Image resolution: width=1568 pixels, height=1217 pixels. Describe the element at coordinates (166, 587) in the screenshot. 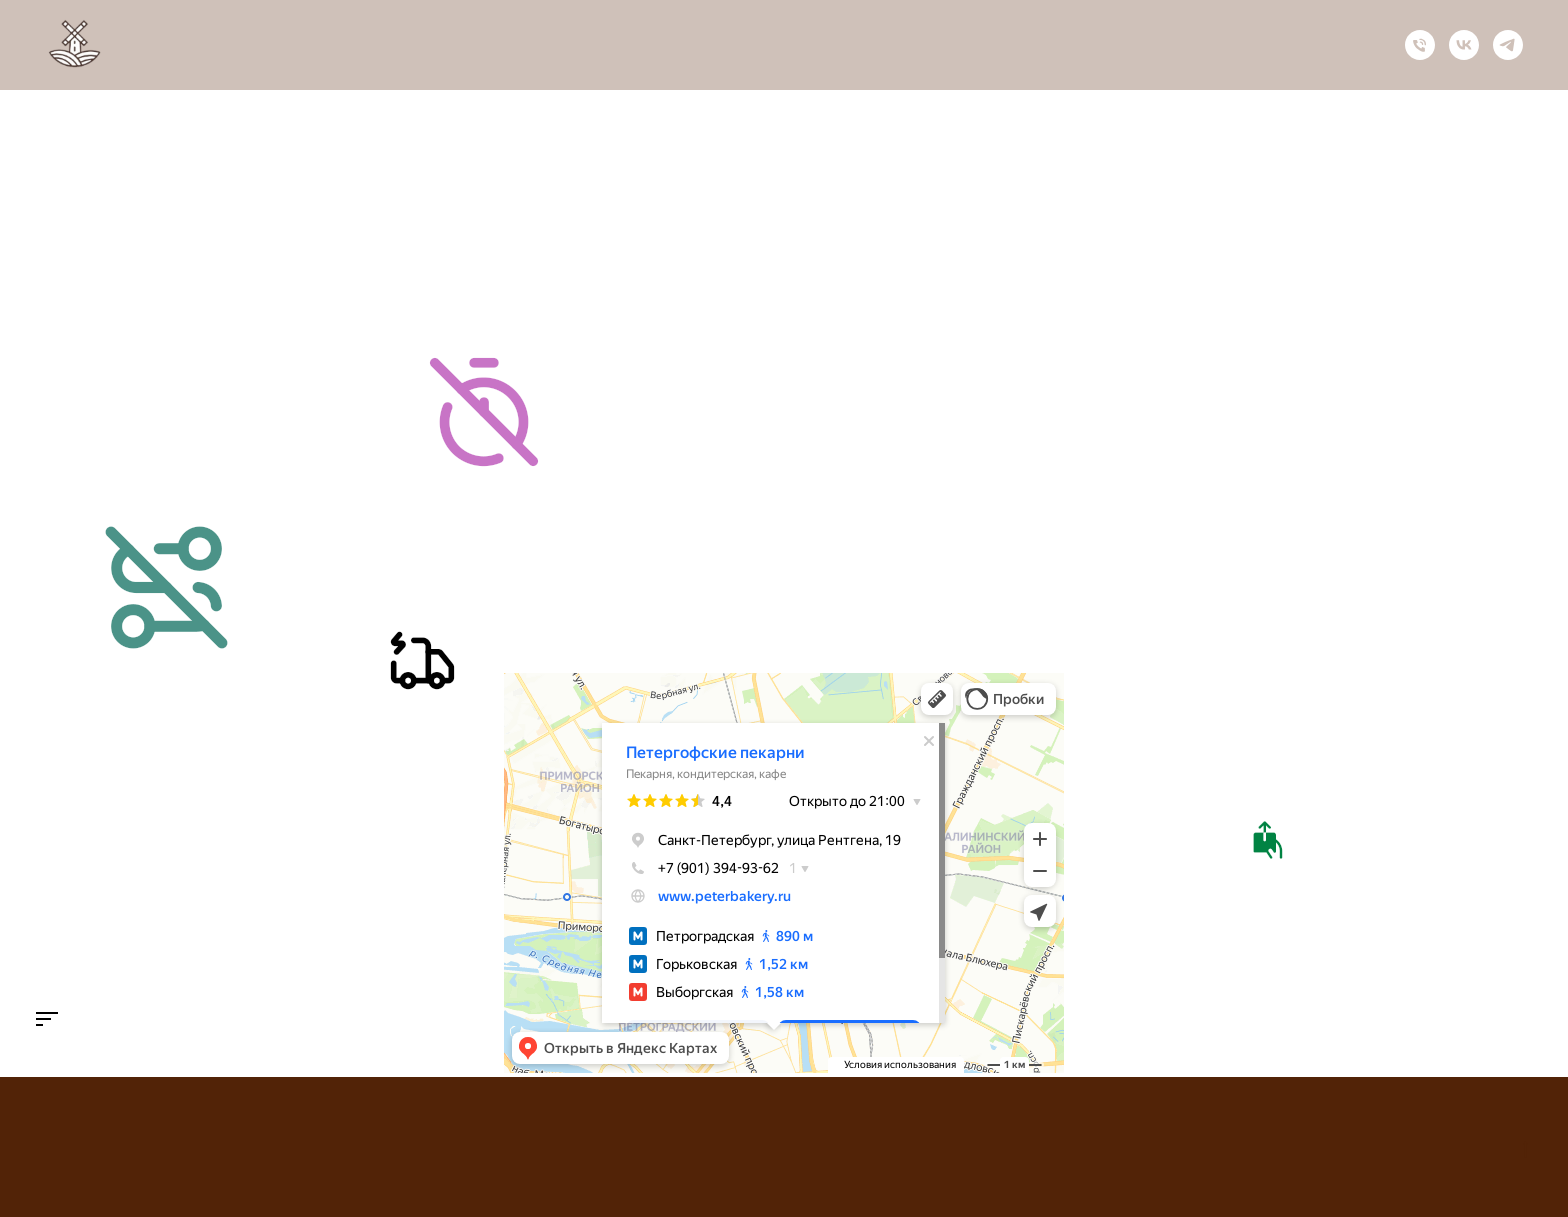

I see `disable route navigation` at that location.